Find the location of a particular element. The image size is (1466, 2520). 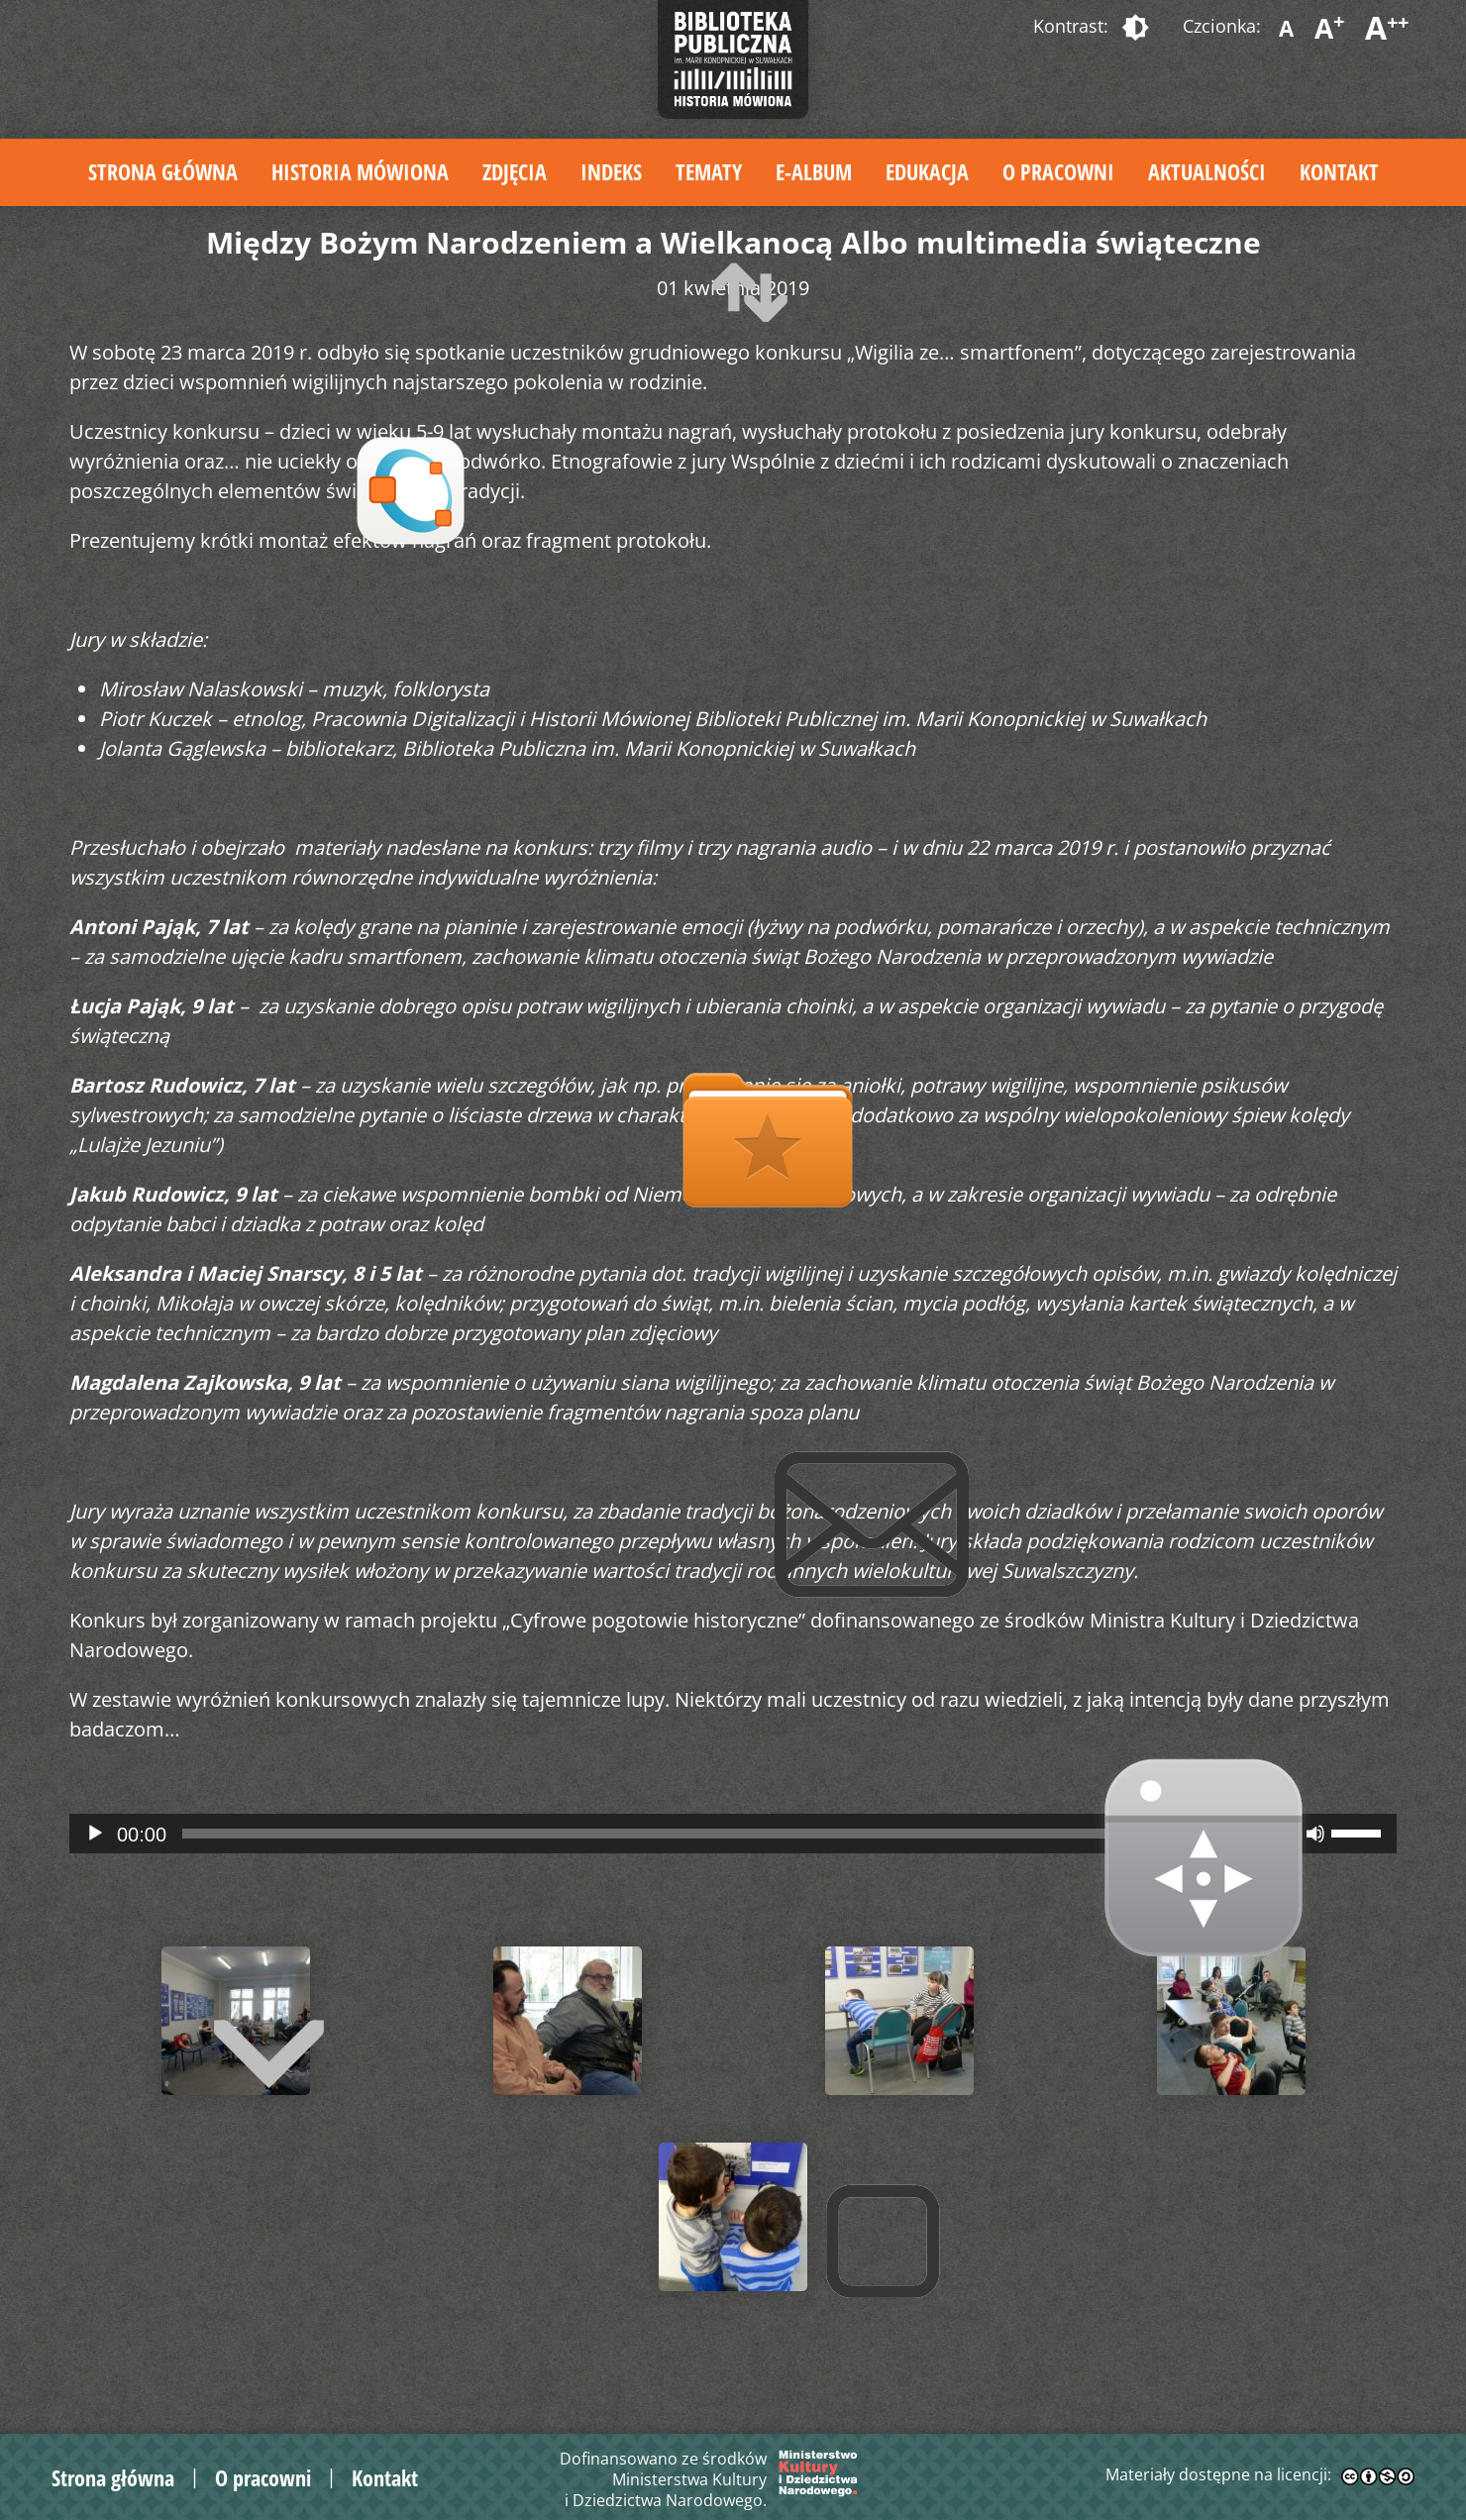

sync or refresh email inbox is located at coordinates (750, 295).